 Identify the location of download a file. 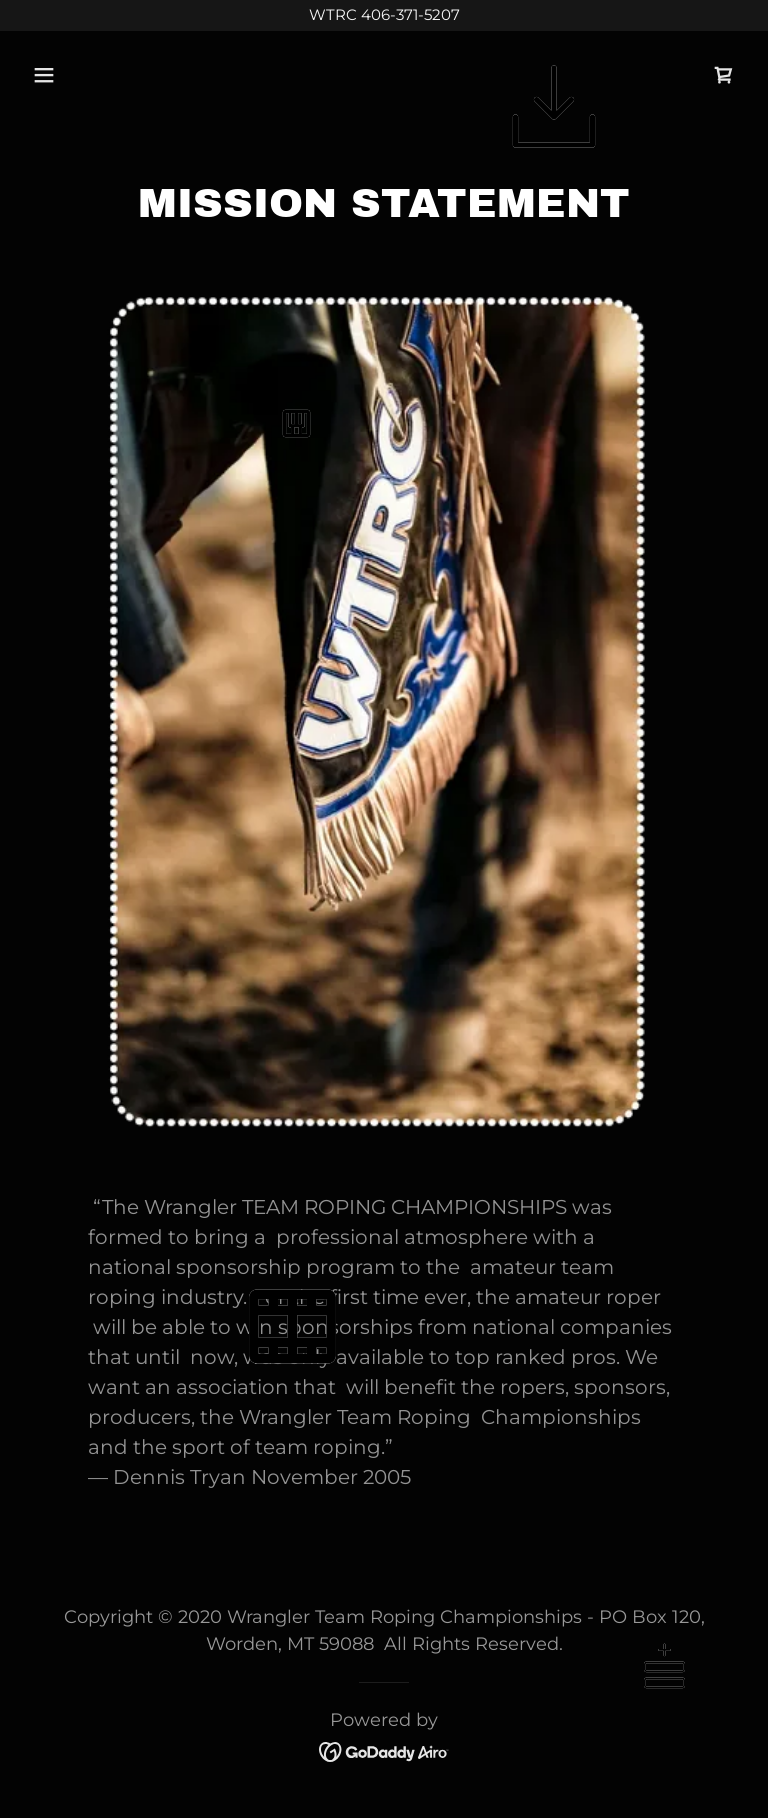
(554, 110).